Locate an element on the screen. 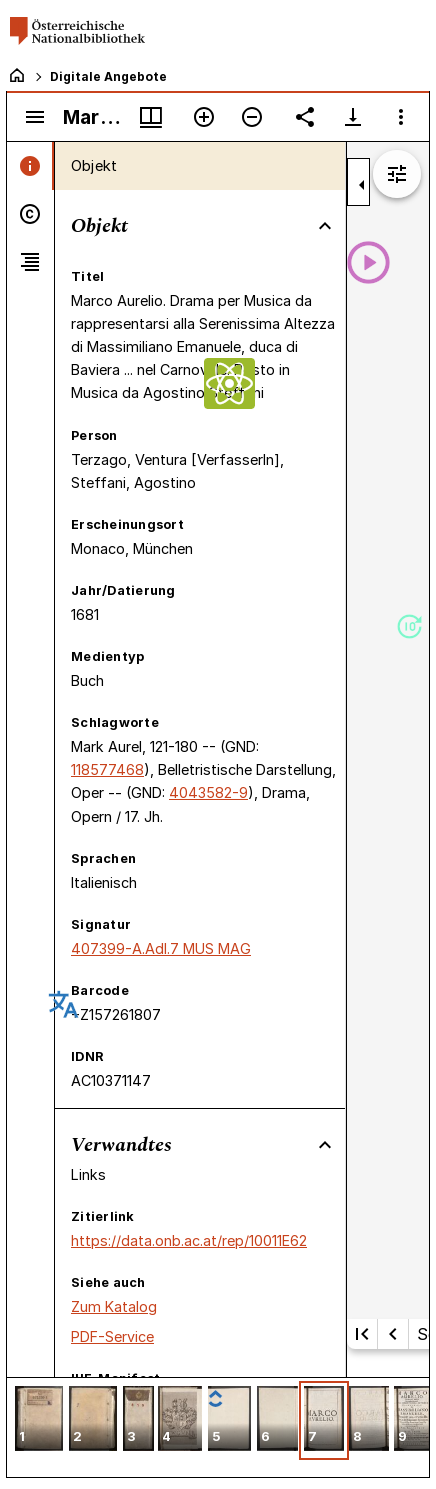 This screenshot has height=1489, width=436. play media or video content is located at coordinates (368, 262).